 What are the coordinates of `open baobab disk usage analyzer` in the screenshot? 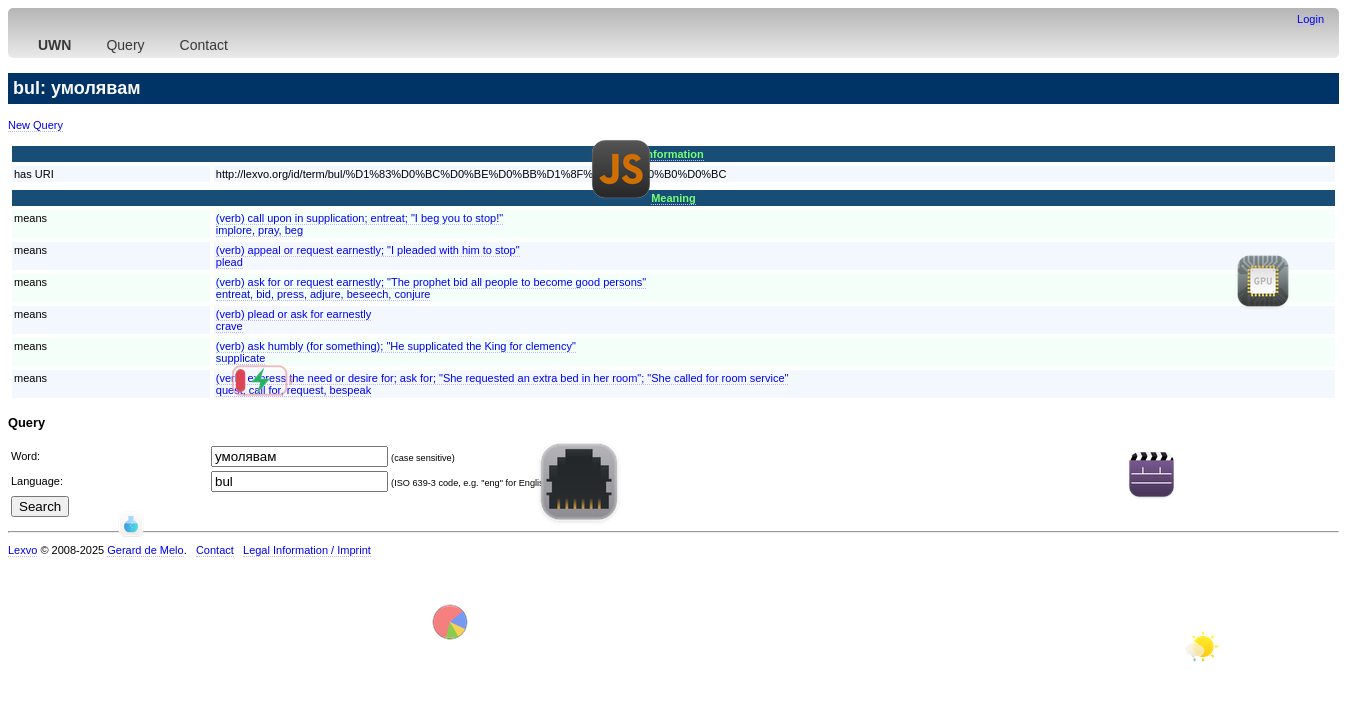 It's located at (450, 622).